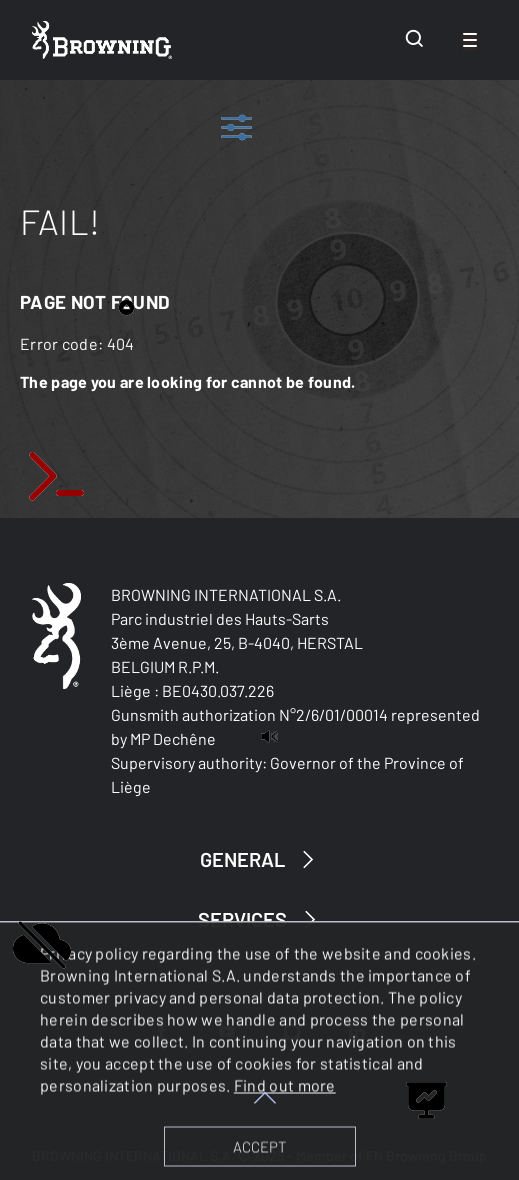 Image resolution: width=519 pixels, height=1180 pixels. Describe the element at coordinates (126, 307) in the screenshot. I see `collapse an expanded section` at that location.